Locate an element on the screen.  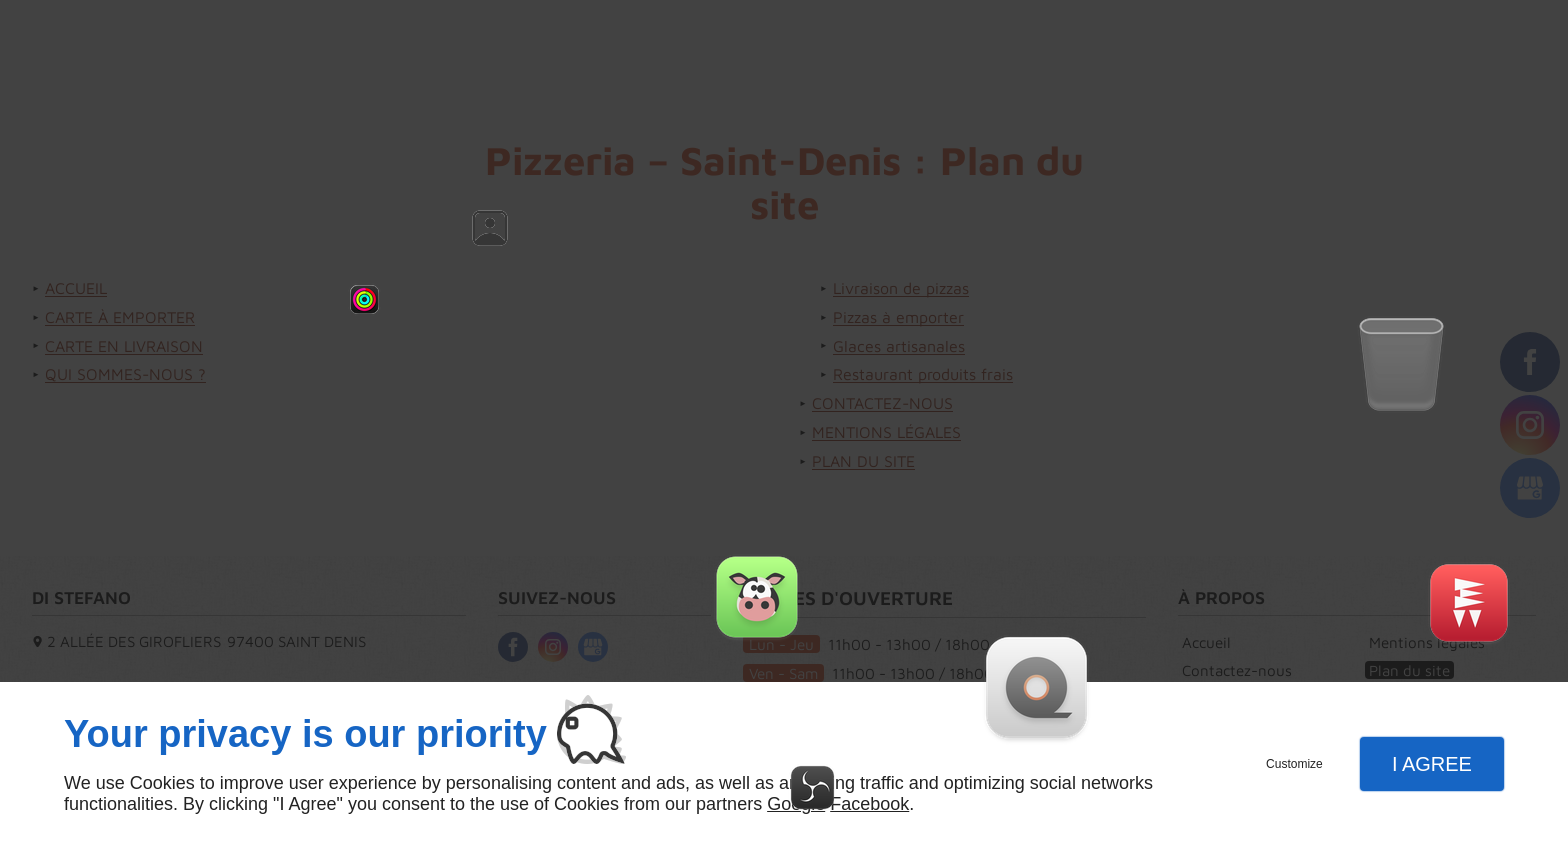
open flatseal to manage flatpak permissions is located at coordinates (1036, 687).